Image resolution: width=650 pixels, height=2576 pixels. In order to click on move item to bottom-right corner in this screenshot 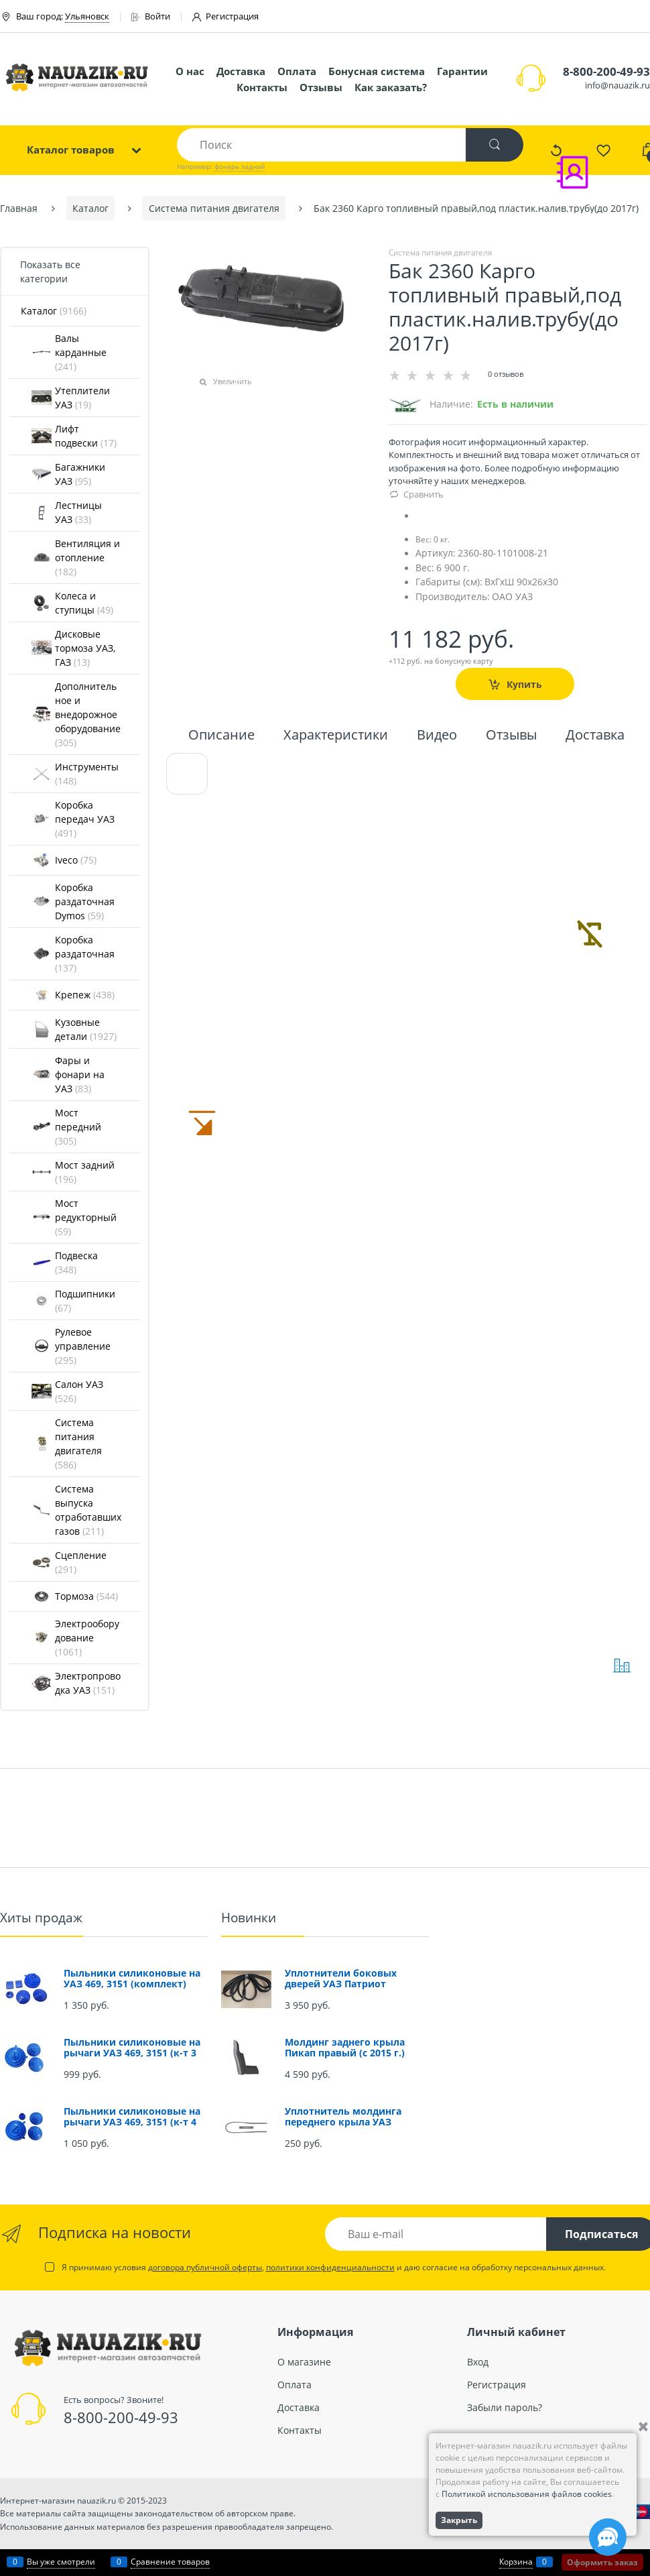, I will do `click(202, 1124)`.